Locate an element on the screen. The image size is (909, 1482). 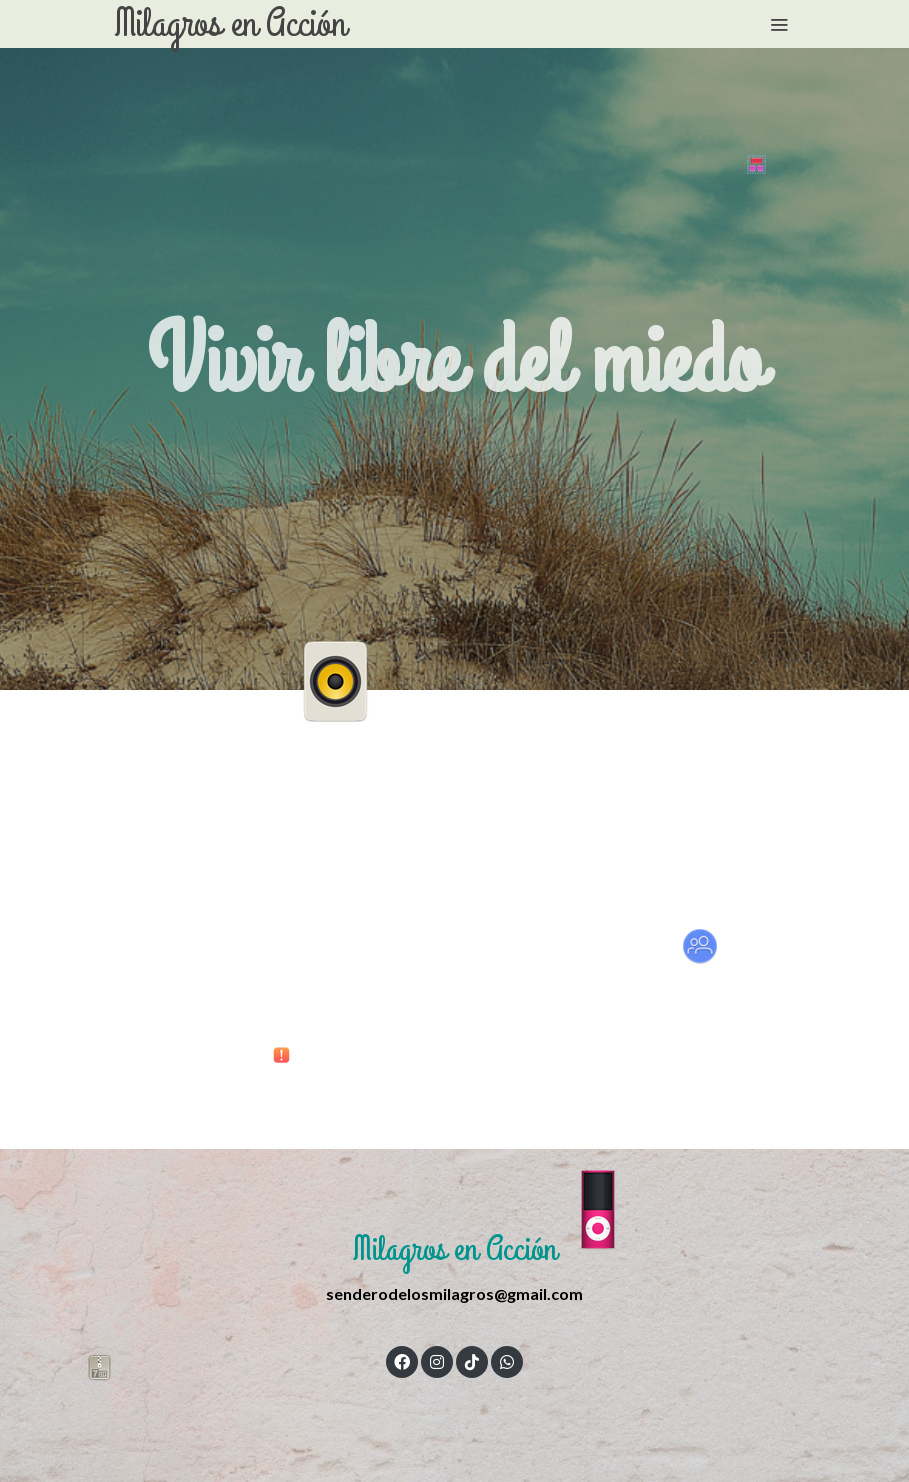
switch to a different user account is located at coordinates (700, 946).